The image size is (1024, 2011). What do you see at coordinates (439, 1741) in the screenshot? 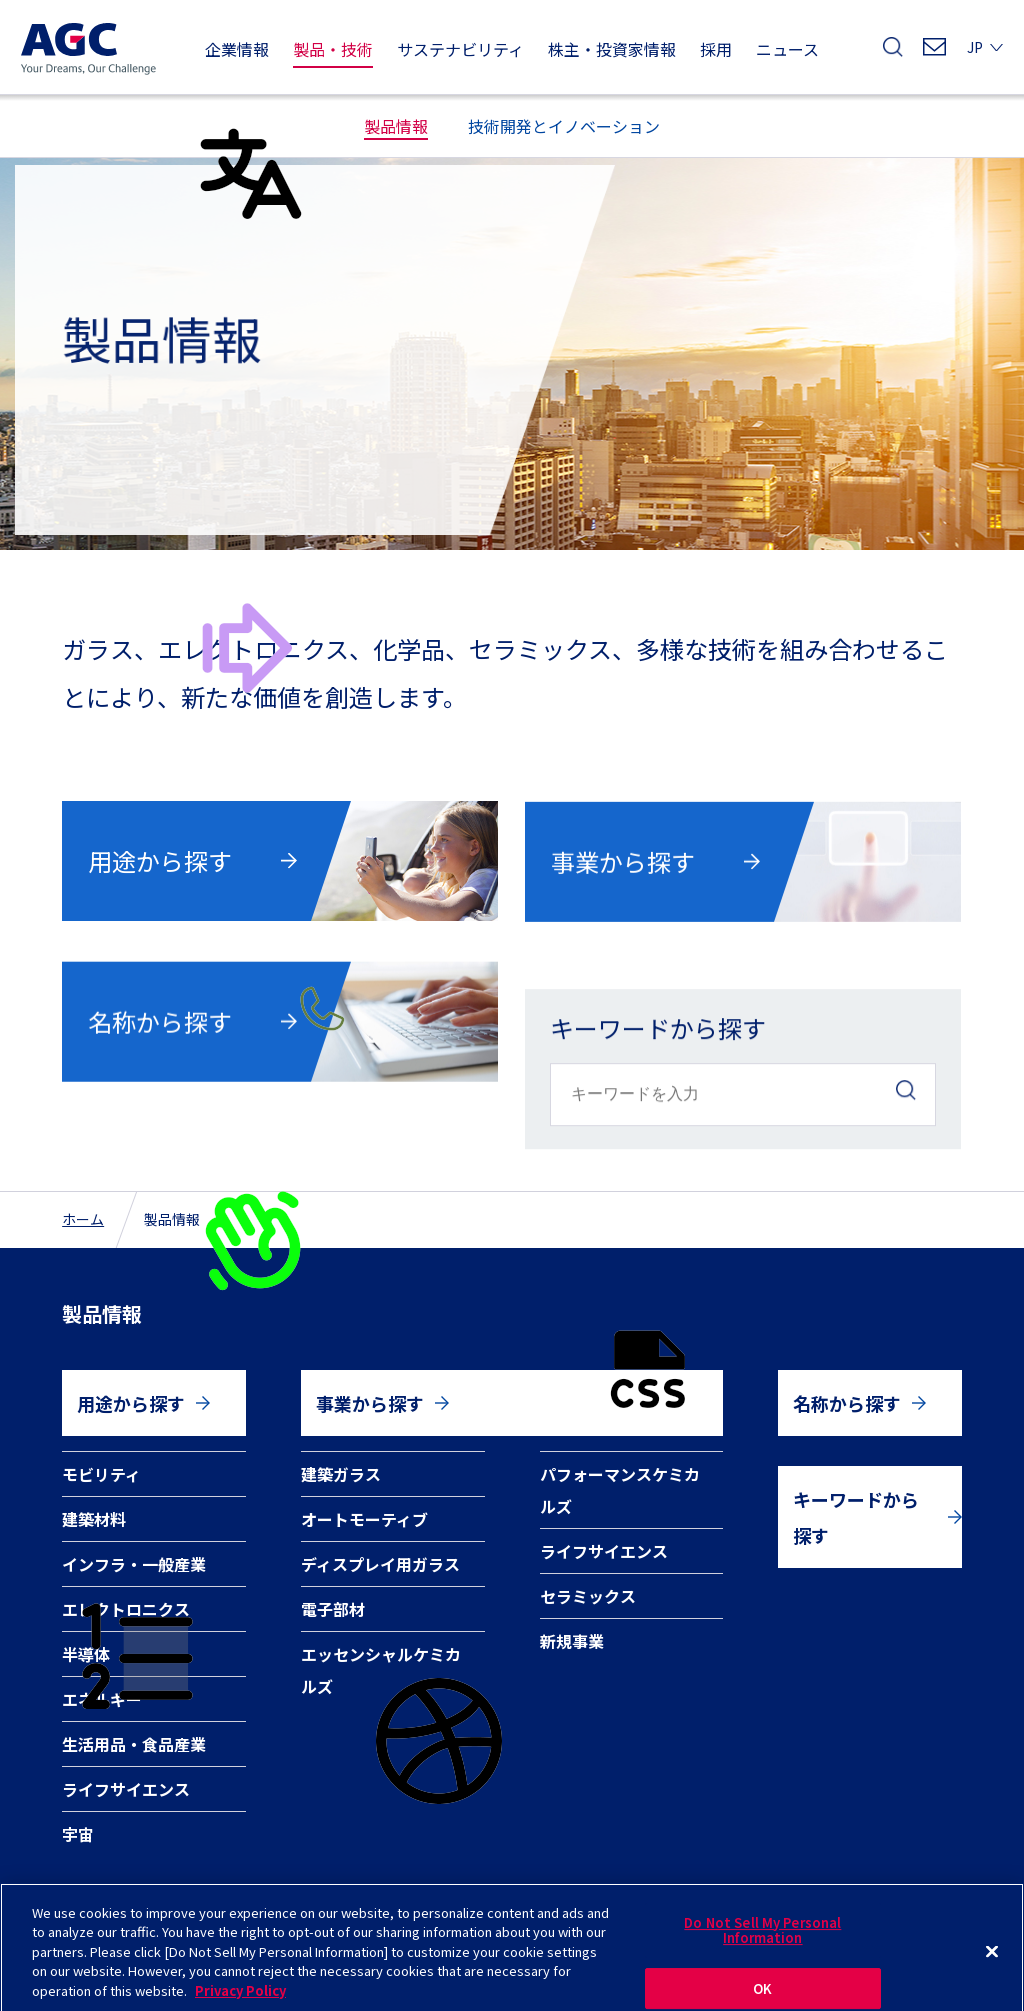
I see `visit dribbble profile or portfolio` at bounding box center [439, 1741].